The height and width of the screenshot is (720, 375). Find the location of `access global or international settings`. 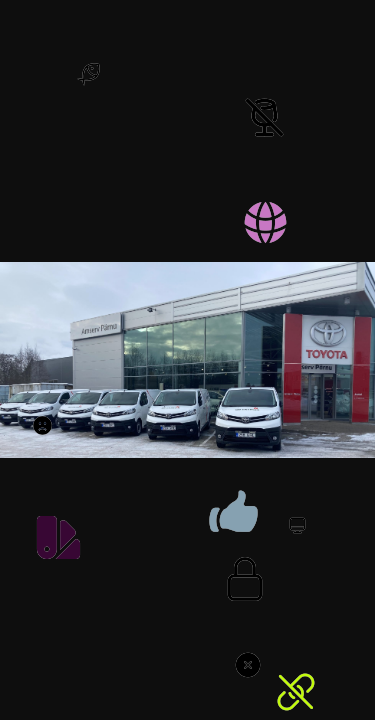

access global or international settings is located at coordinates (265, 222).